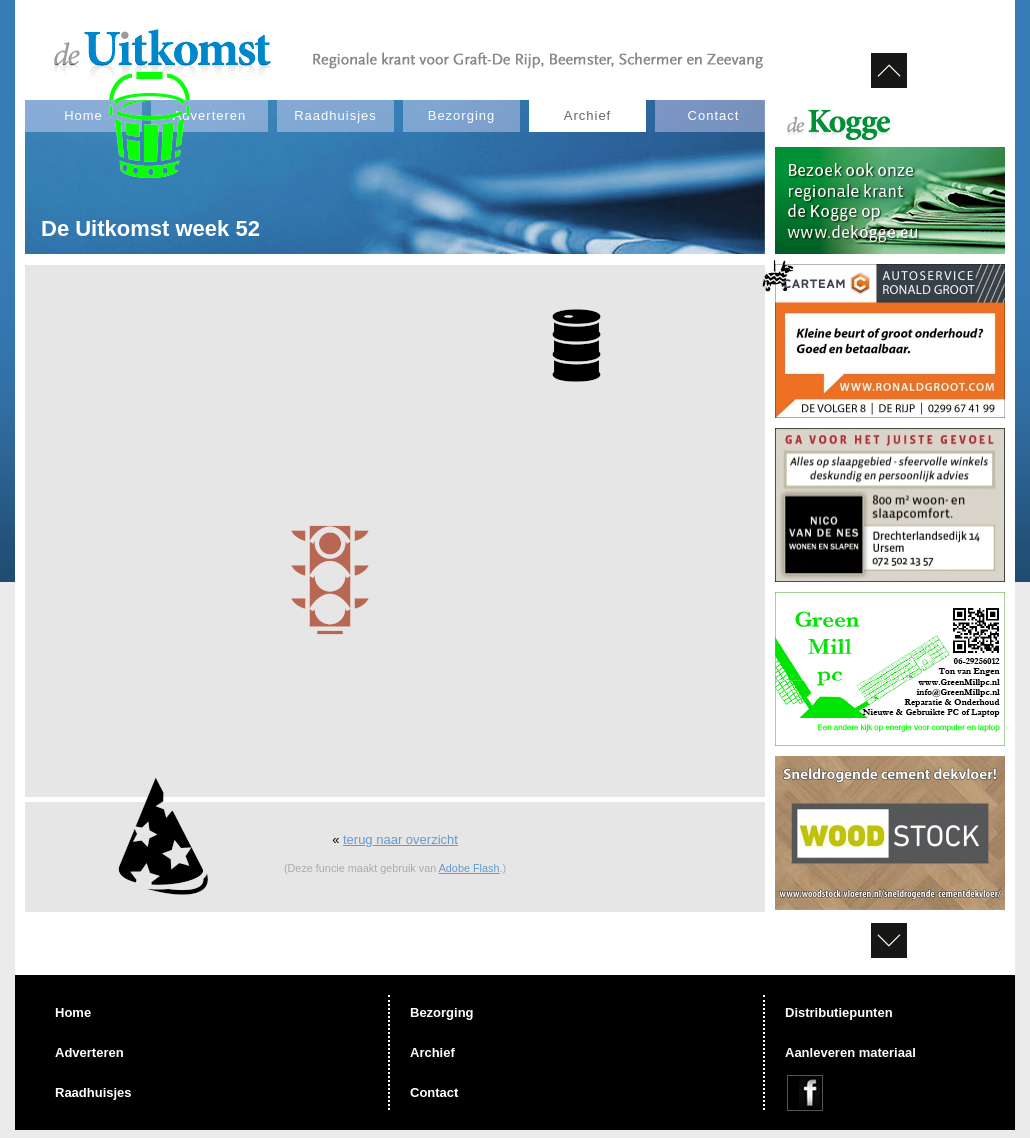 This screenshot has height=1138, width=1030. What do you see at coordinates (161, 835) in the screenshot?
I see `indicates a celebration or birthday event` at bounding box center [161, 835].